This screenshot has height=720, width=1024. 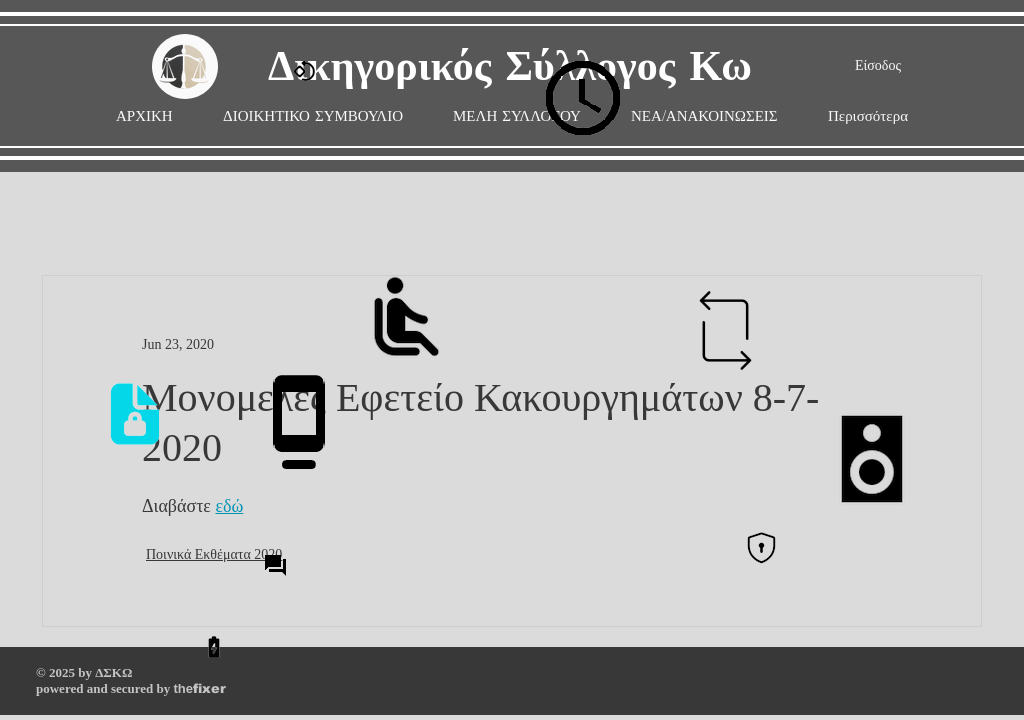 What do you see at coordinates (725, 330) in the screenshot?
I see `rotate device orientation` at bounding box center [725, 330].